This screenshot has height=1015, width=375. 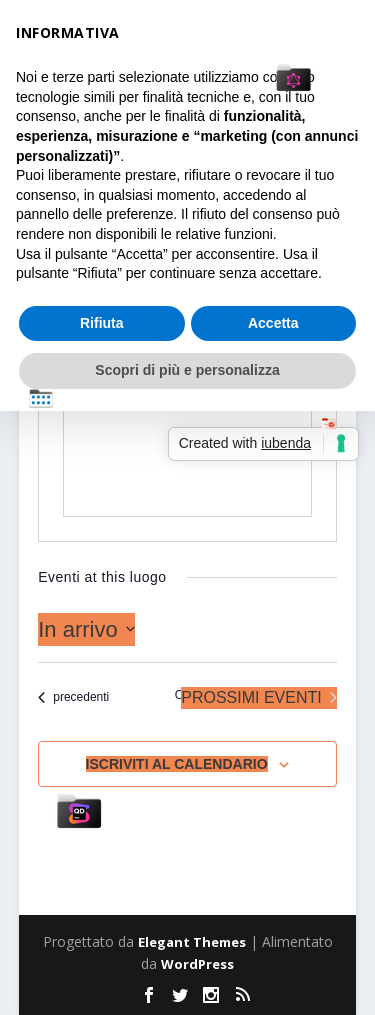 I want to click on folder containing JetBrains Qodana project files, so click(x=79, y=812).